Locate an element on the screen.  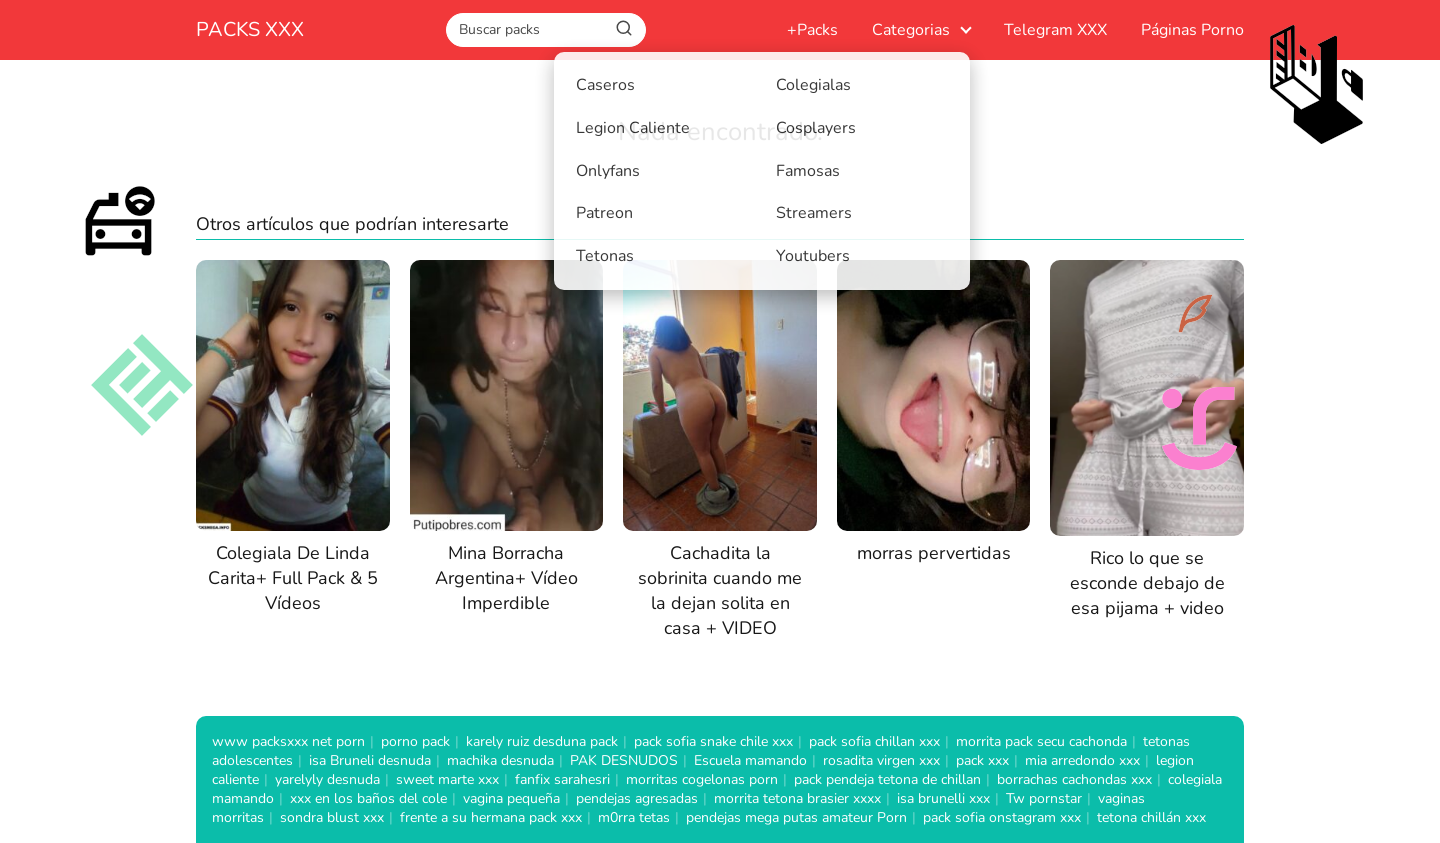
rezgo booking platform logo is located at coordinates (1199, 428).